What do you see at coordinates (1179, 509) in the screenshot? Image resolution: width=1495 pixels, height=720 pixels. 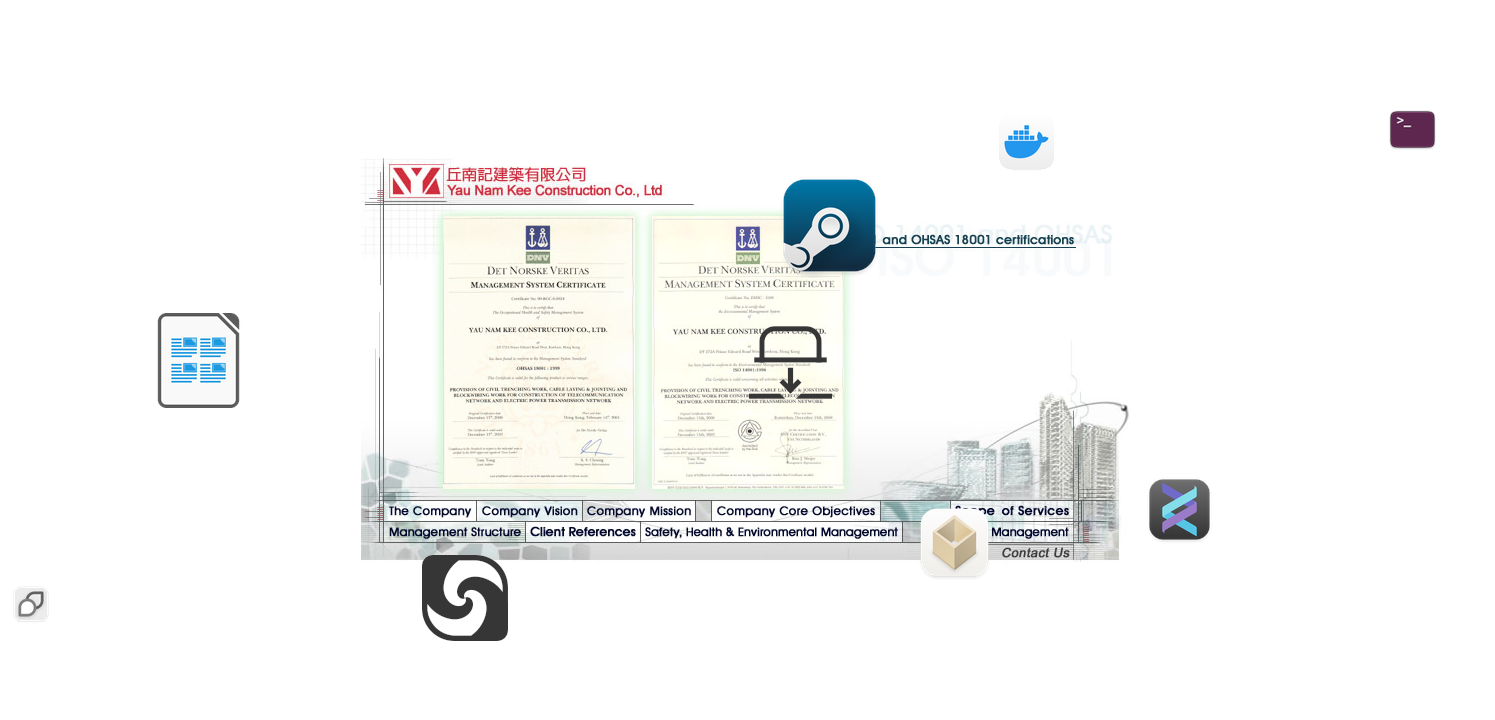 I see `open the helix app` at bounding box center [1179, 509].